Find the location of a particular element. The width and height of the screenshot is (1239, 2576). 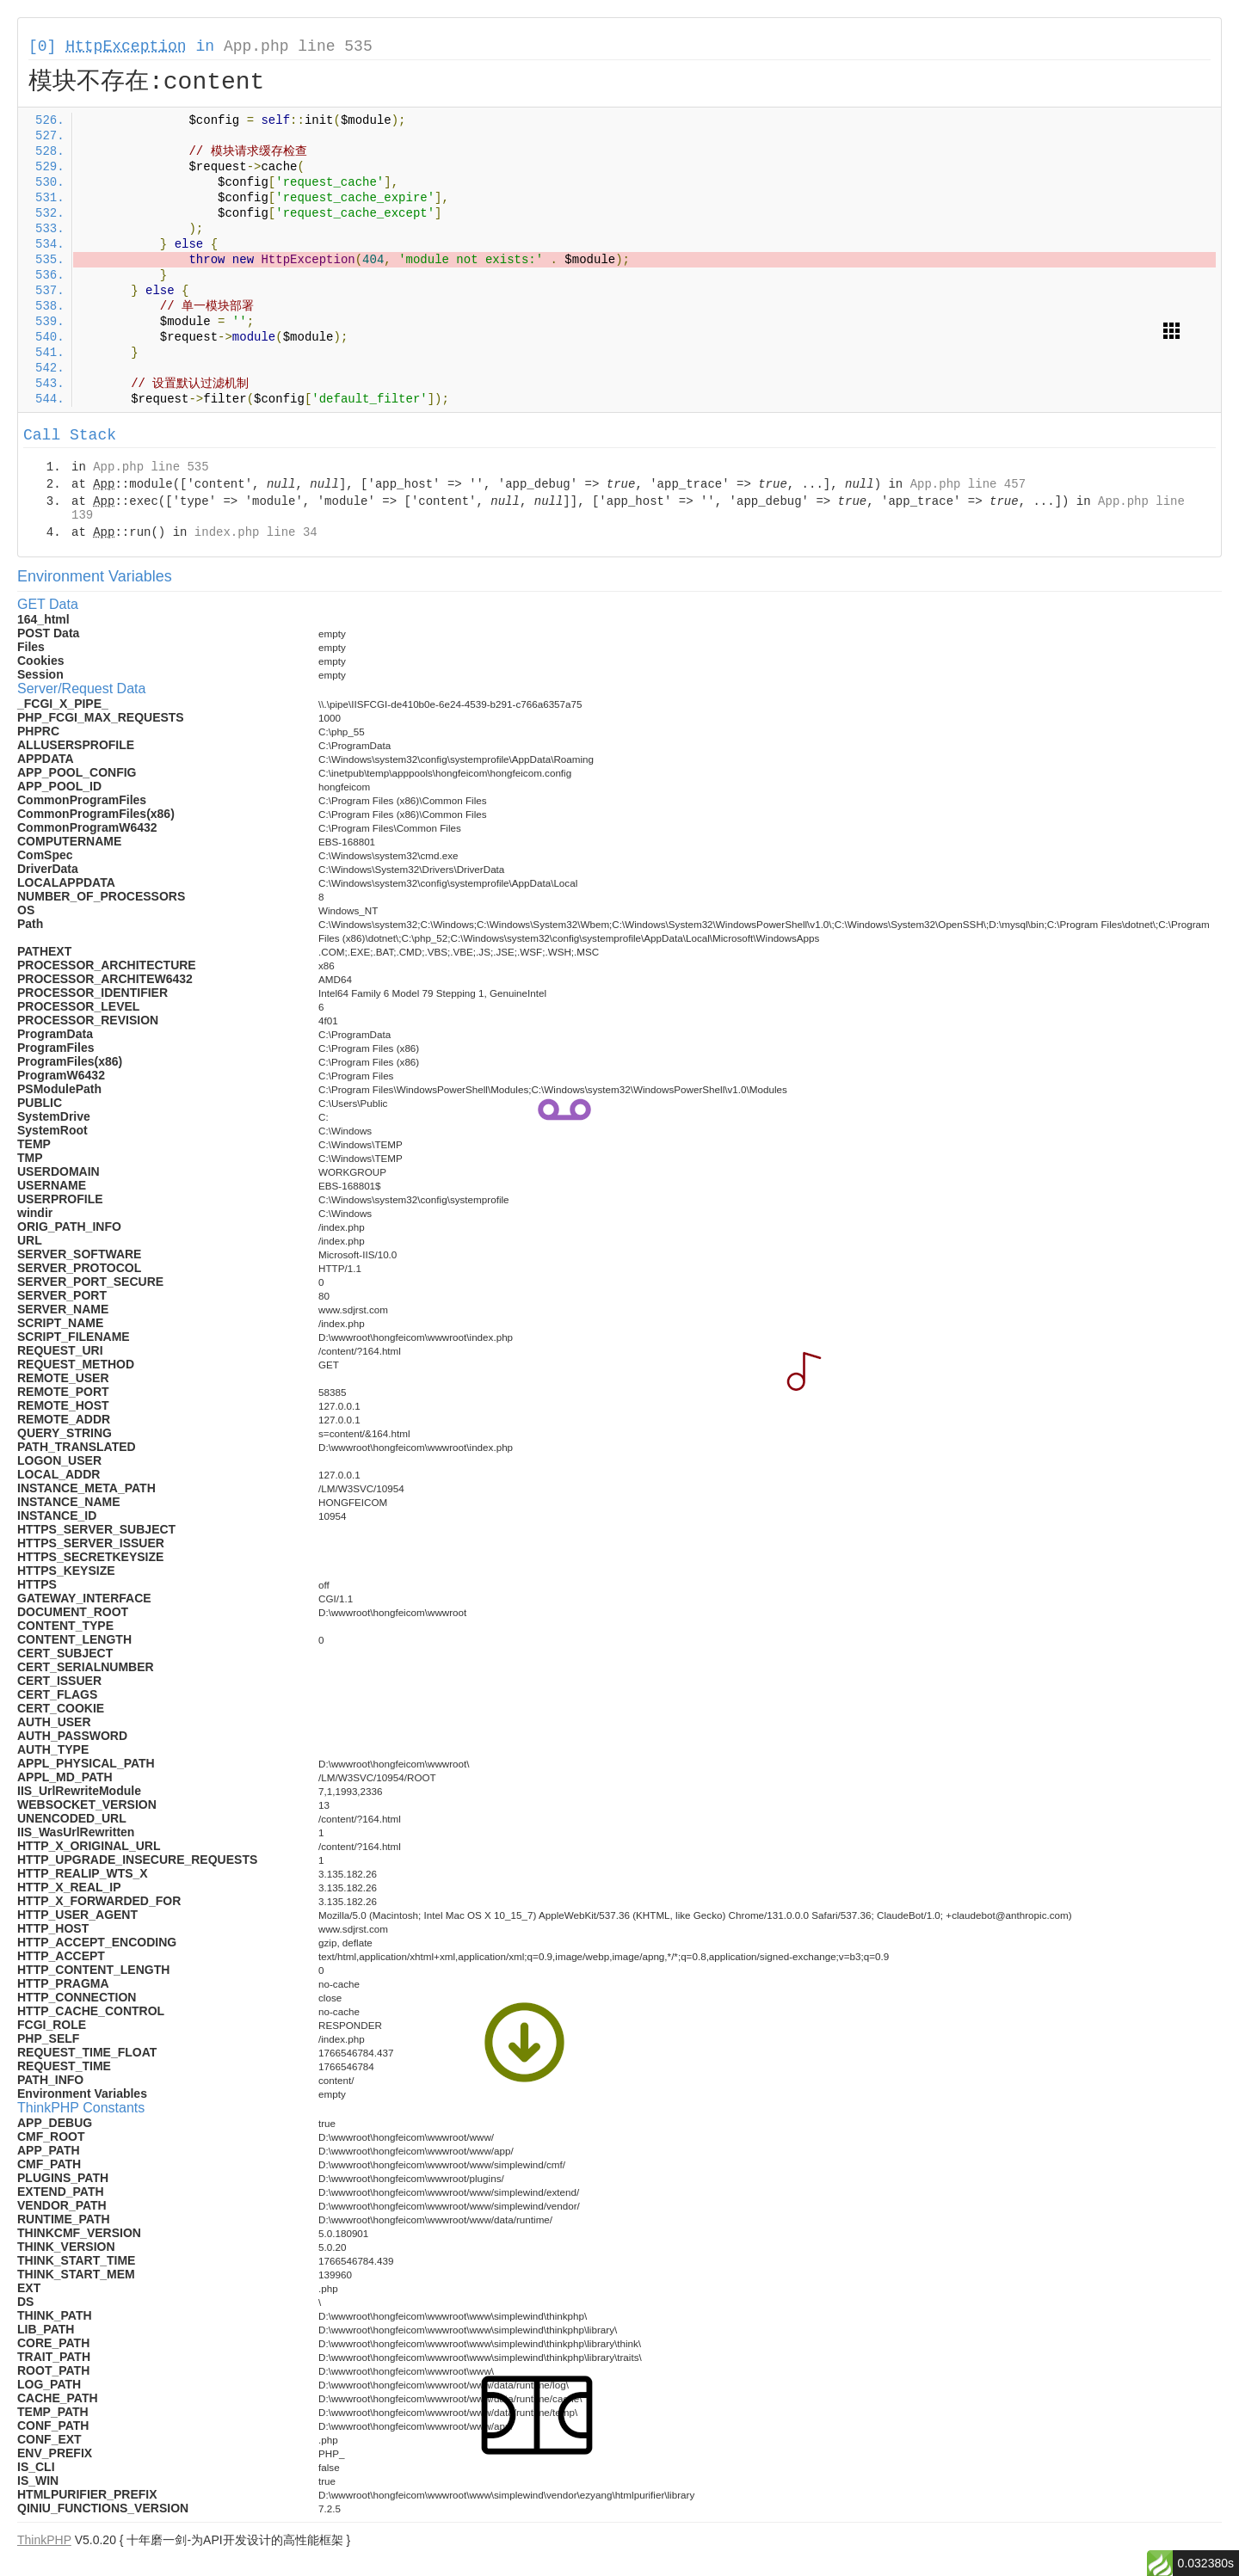

indicates voicemail is available is located at coordinates (564, 1110).